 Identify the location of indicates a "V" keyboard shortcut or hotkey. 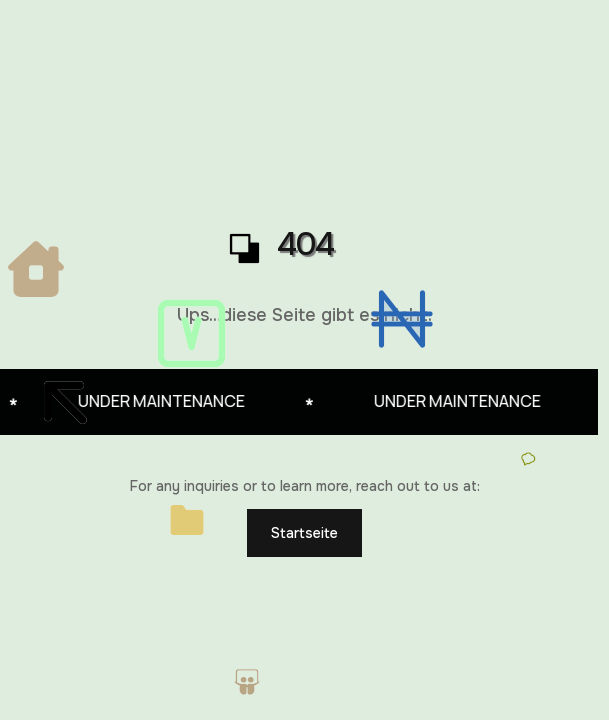
(191, 333).